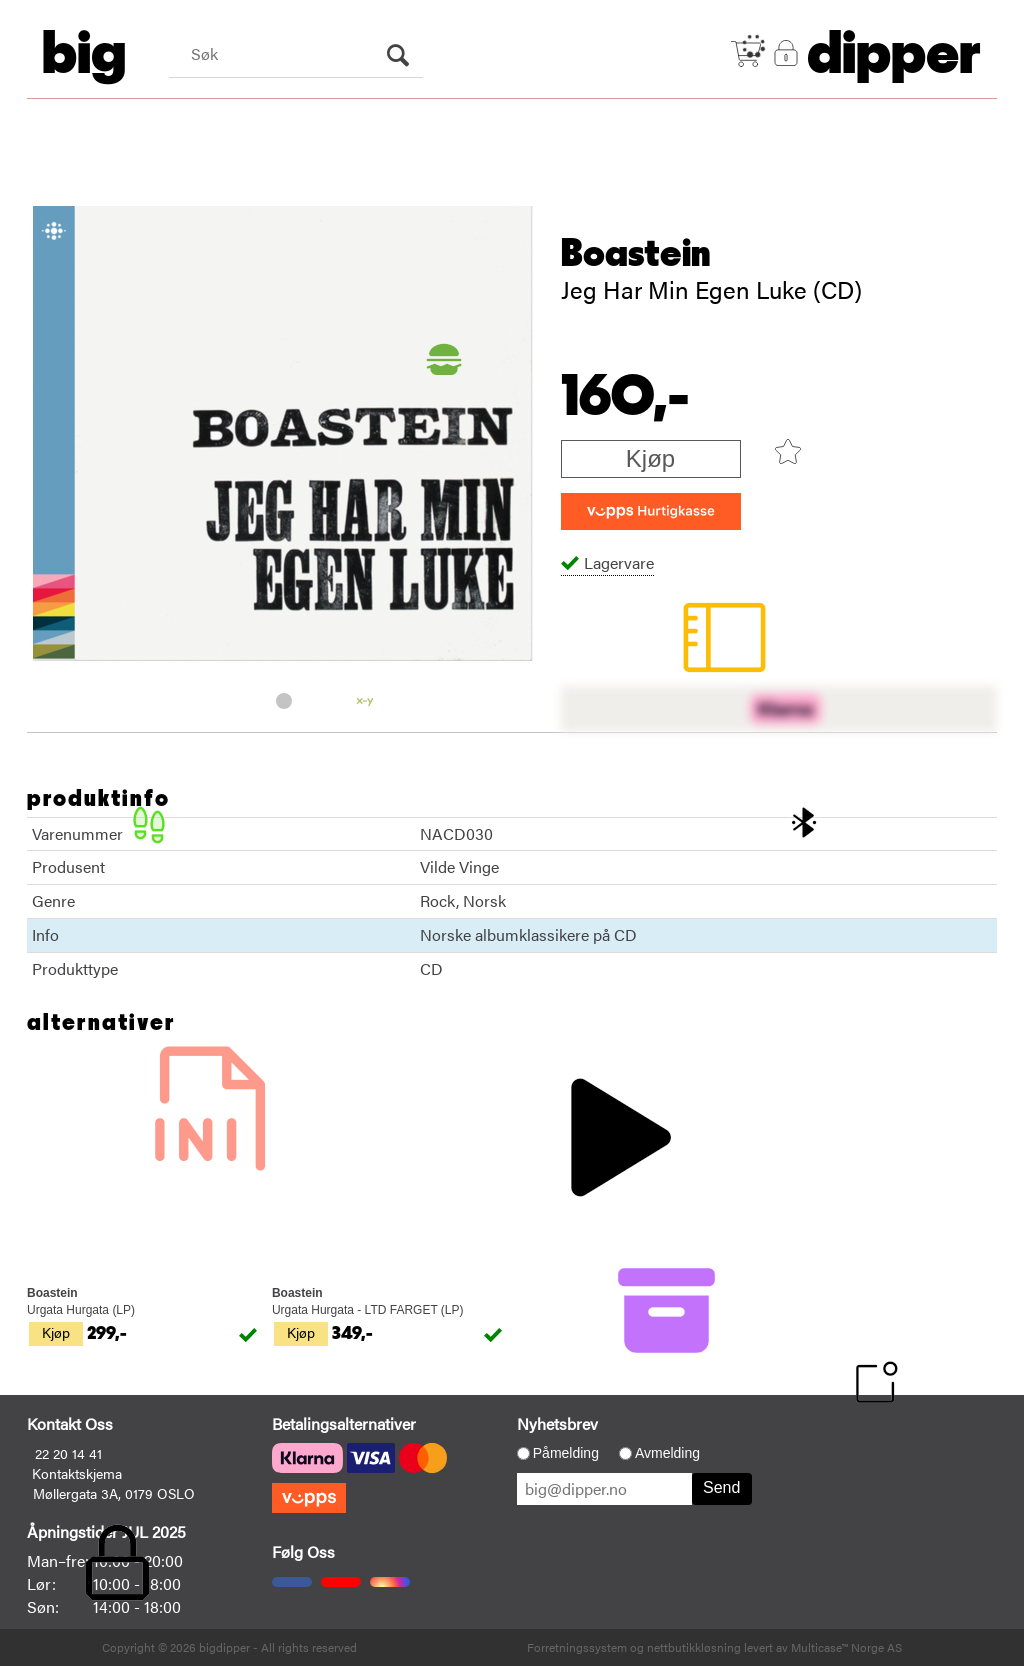 The image size is (1024, 1666). Describe the element at coordinates (117, 1562) in the screenshot. I see `indicates a locked or protected item` at that location.